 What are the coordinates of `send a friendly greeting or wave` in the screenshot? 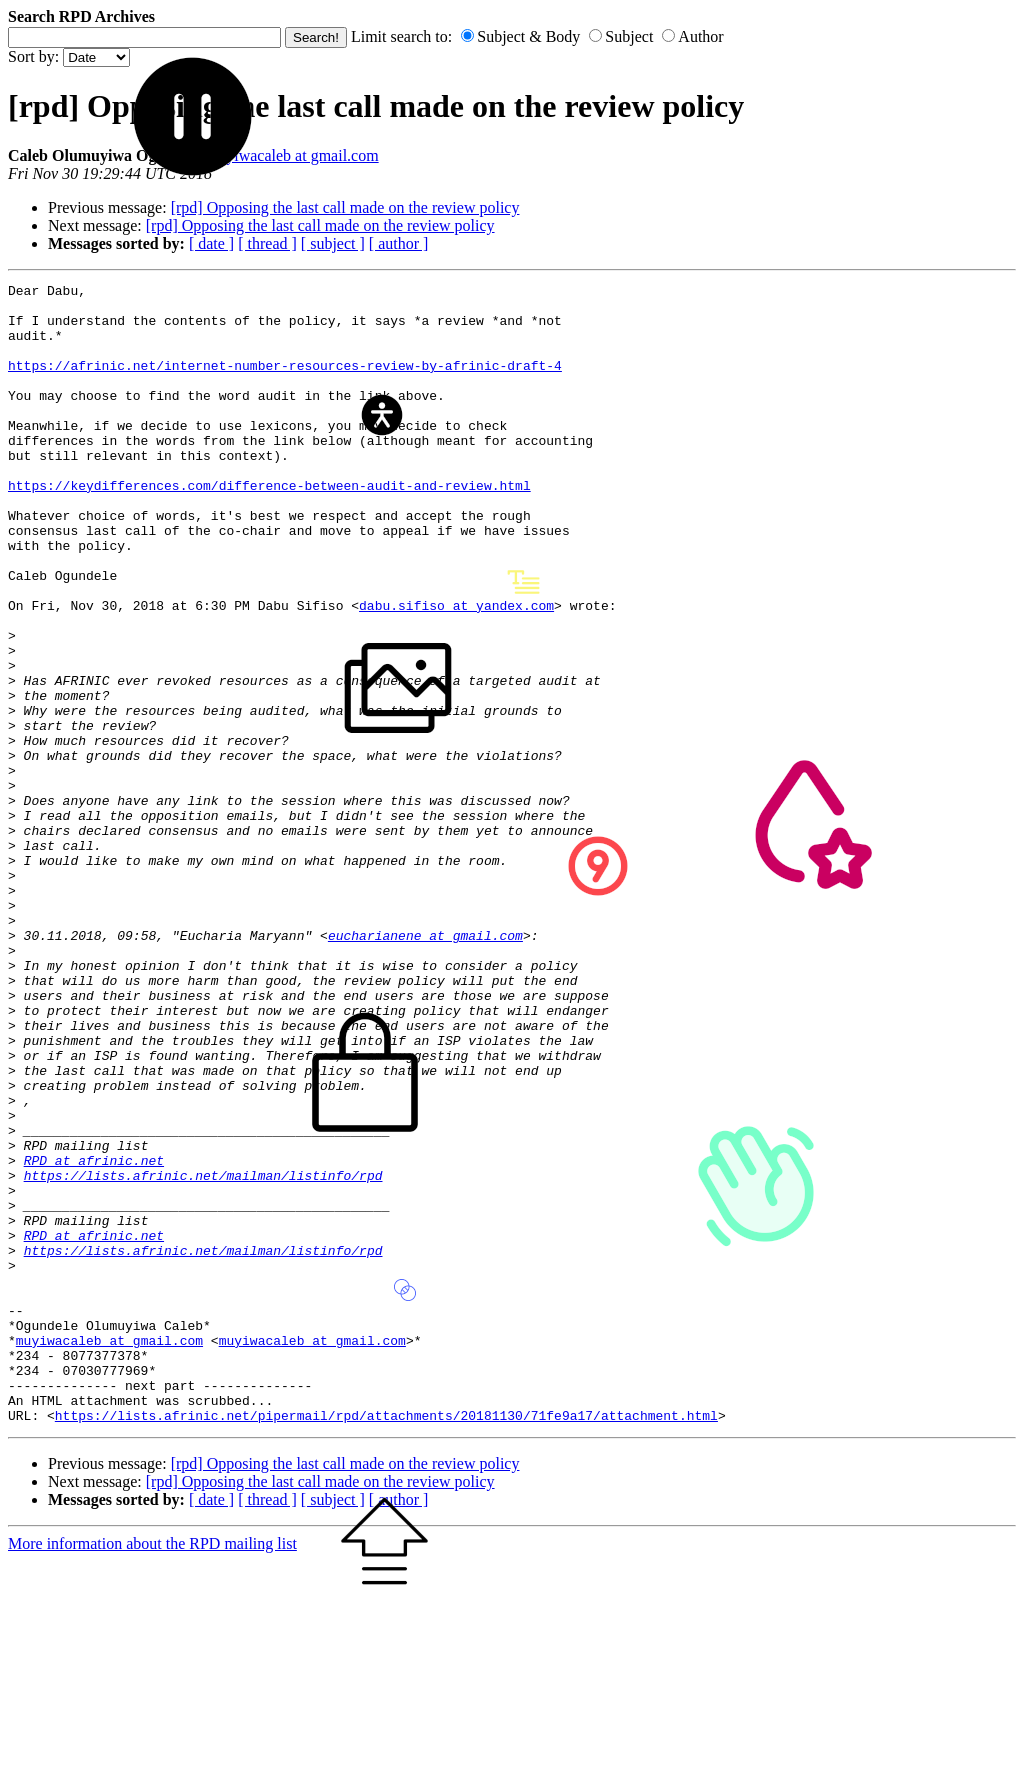 It's located at (756, 1184).